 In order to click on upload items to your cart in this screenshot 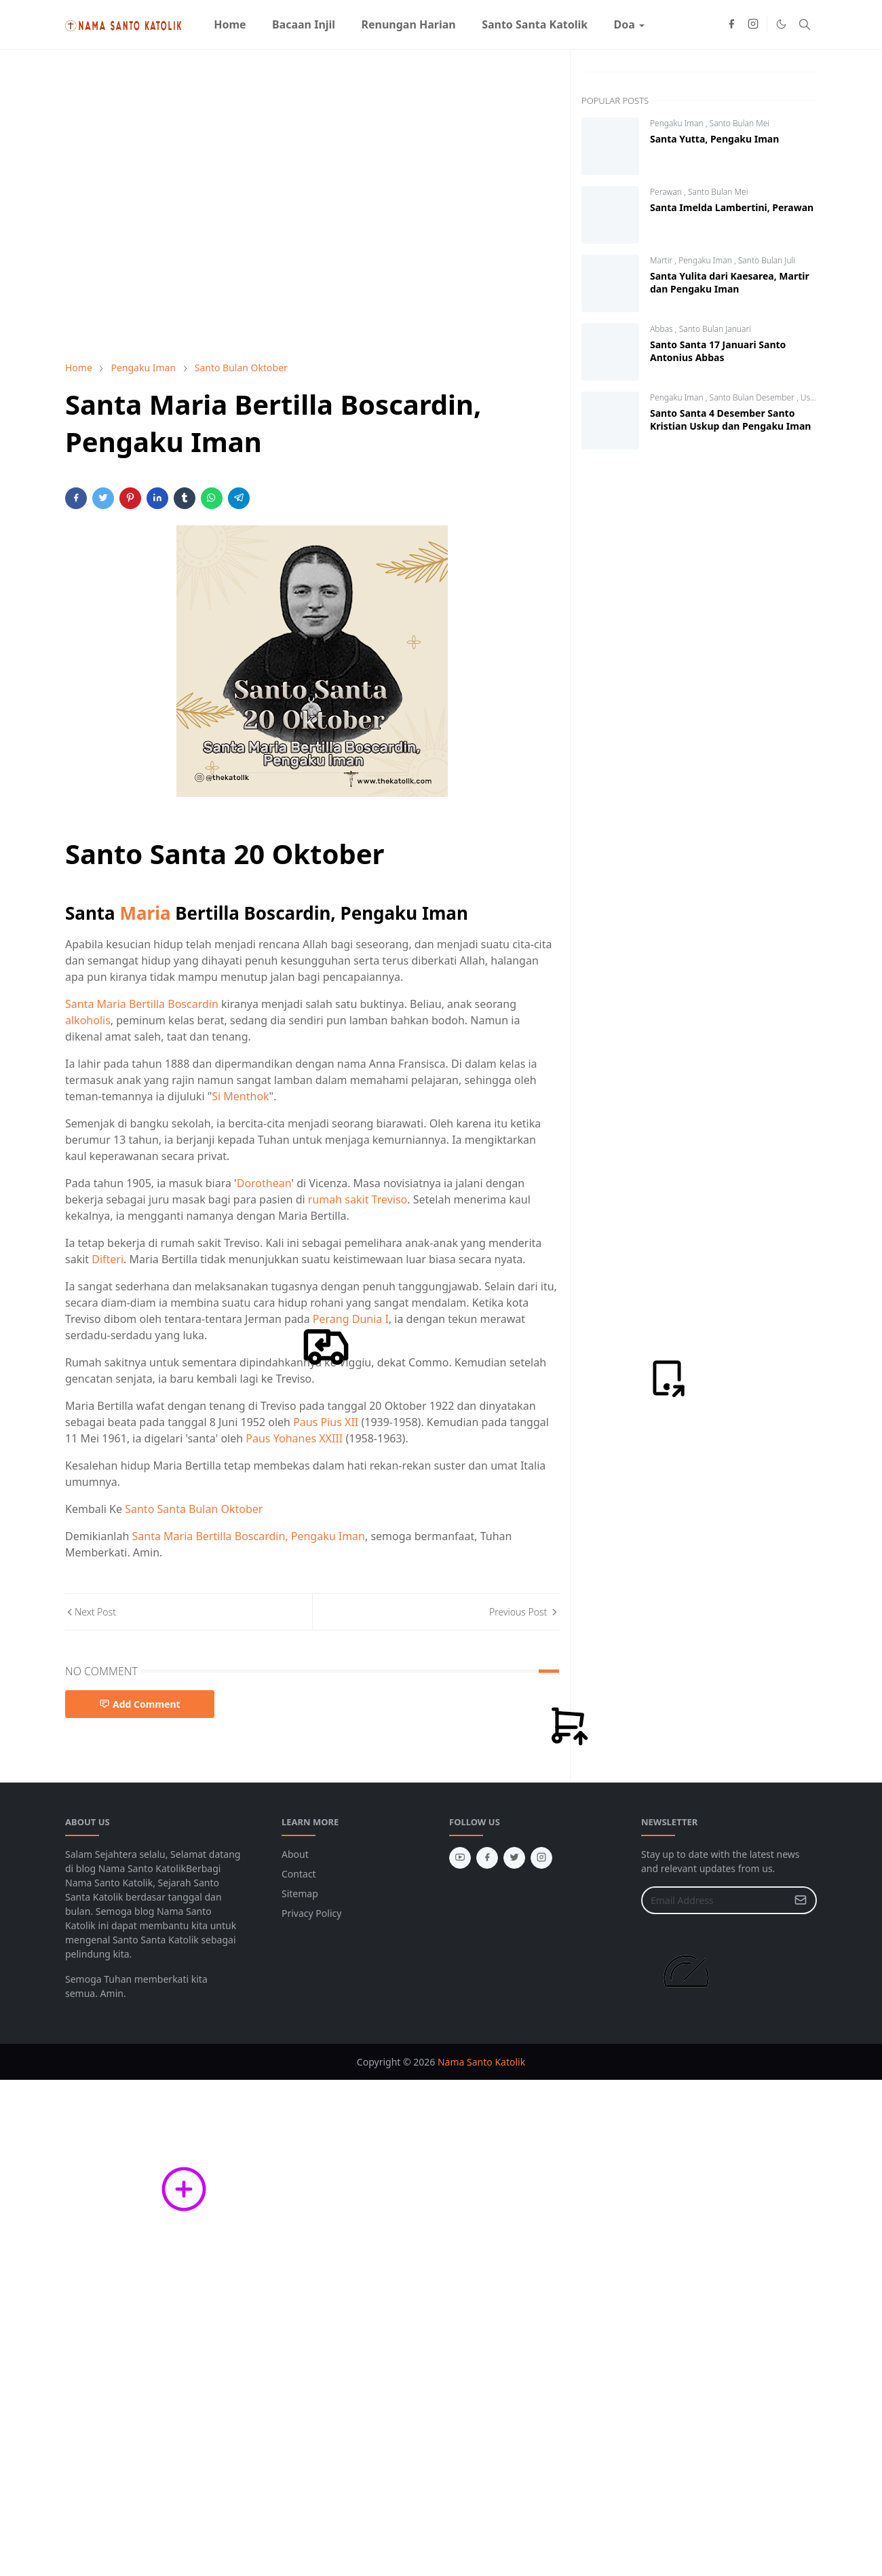, I will do `click(568, 1725)`.